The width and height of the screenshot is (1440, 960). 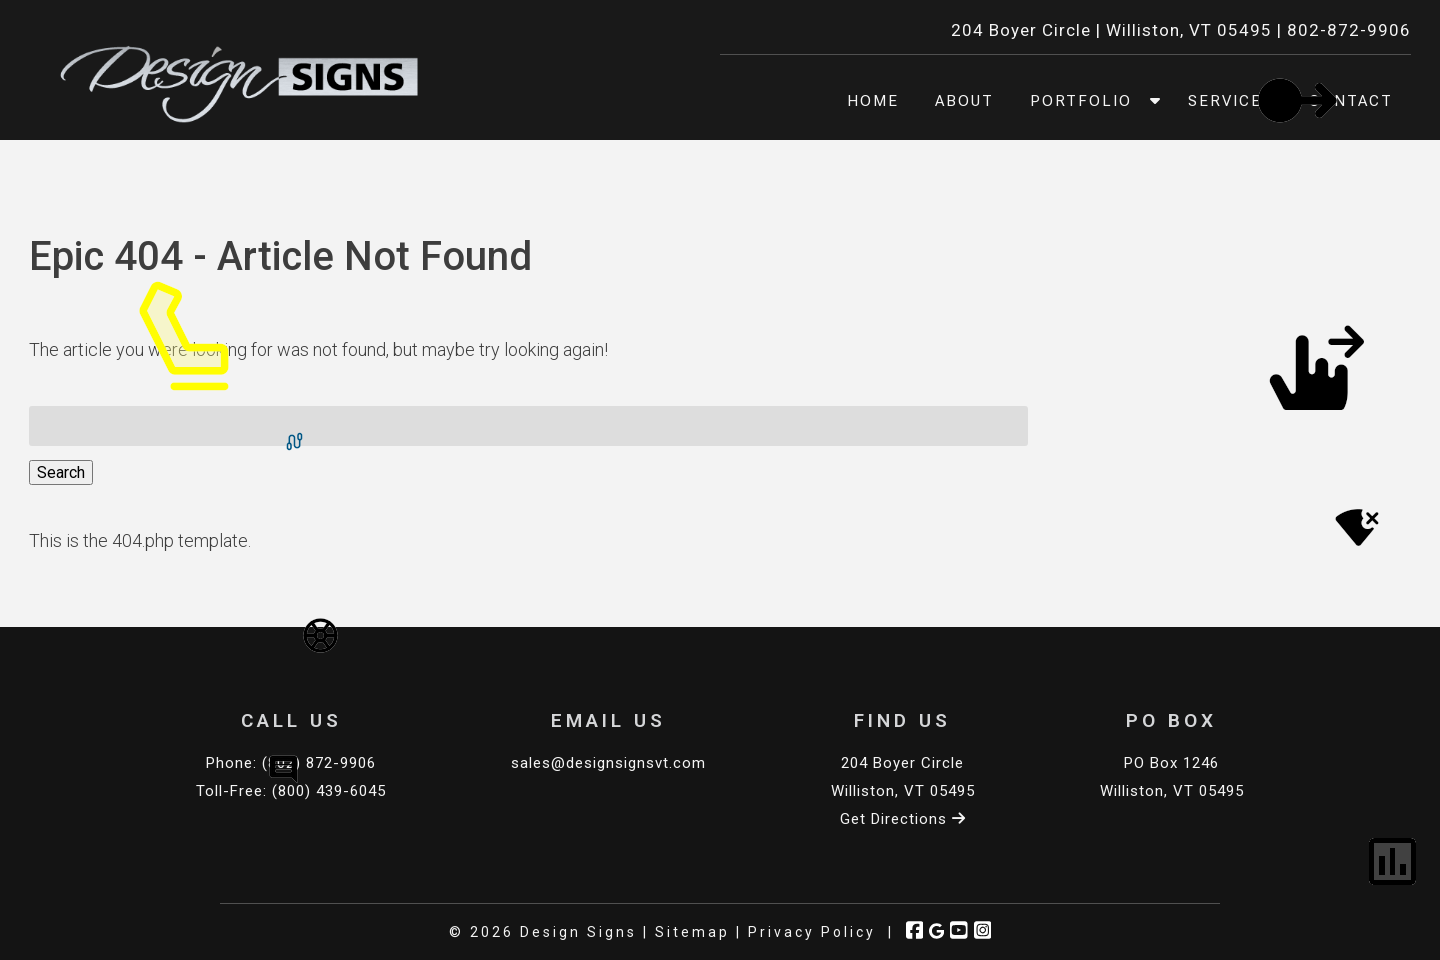 What do you see at coordinates (294, 441) in the screenshot?
I see `access jump rope workout or exercise` at bounding box center [294, 441].